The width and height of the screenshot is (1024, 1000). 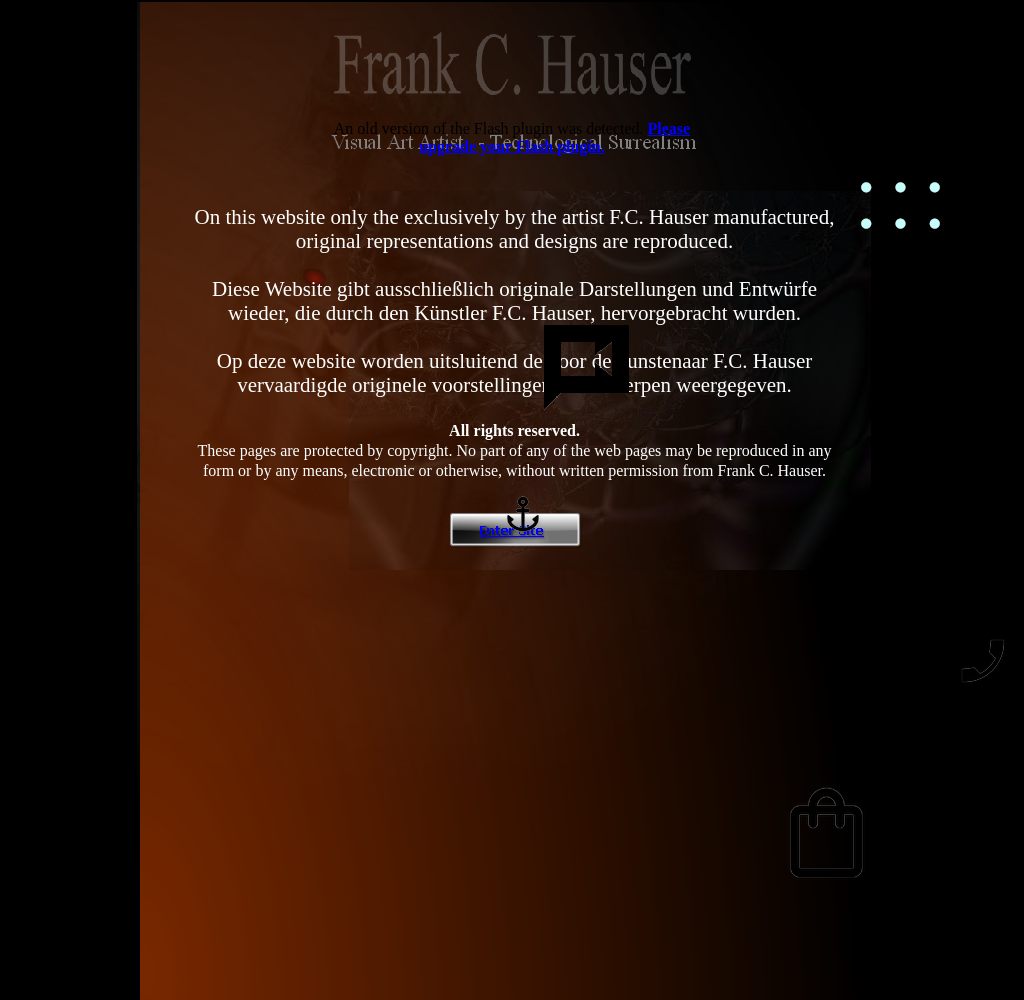 What do you see at coordinates (900, 205) in the screenshot?
I see `drag to reorder items` at bounding box center [900, 205].